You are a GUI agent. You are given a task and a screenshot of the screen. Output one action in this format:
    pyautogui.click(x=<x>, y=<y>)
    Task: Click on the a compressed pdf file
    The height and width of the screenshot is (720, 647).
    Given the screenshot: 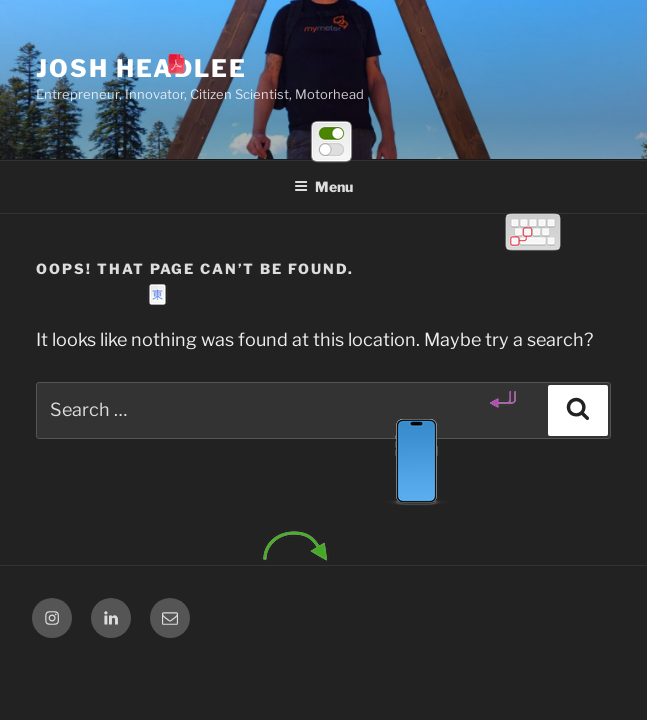 What is the action you would take?
    pyautogui.click(x=176, y=63)
    